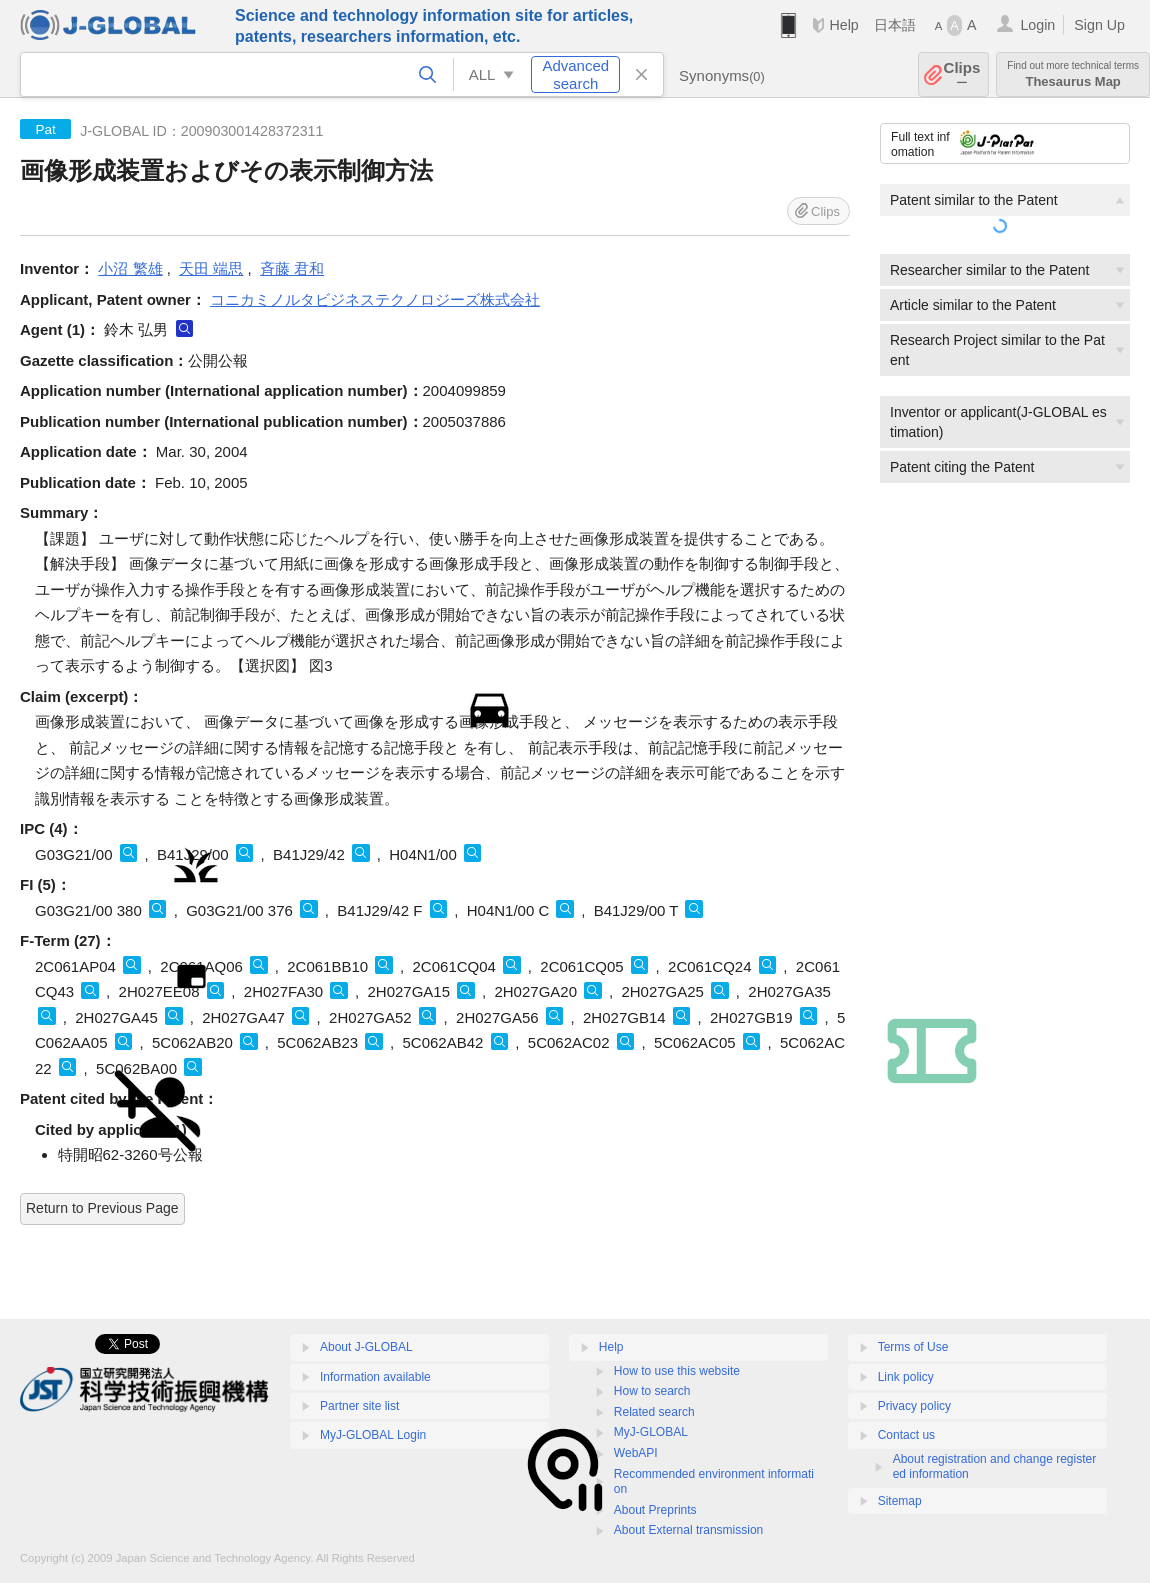 This screenshot has width=1150, height=1583. I want to click on pause location tracking, so click(563, 1468).